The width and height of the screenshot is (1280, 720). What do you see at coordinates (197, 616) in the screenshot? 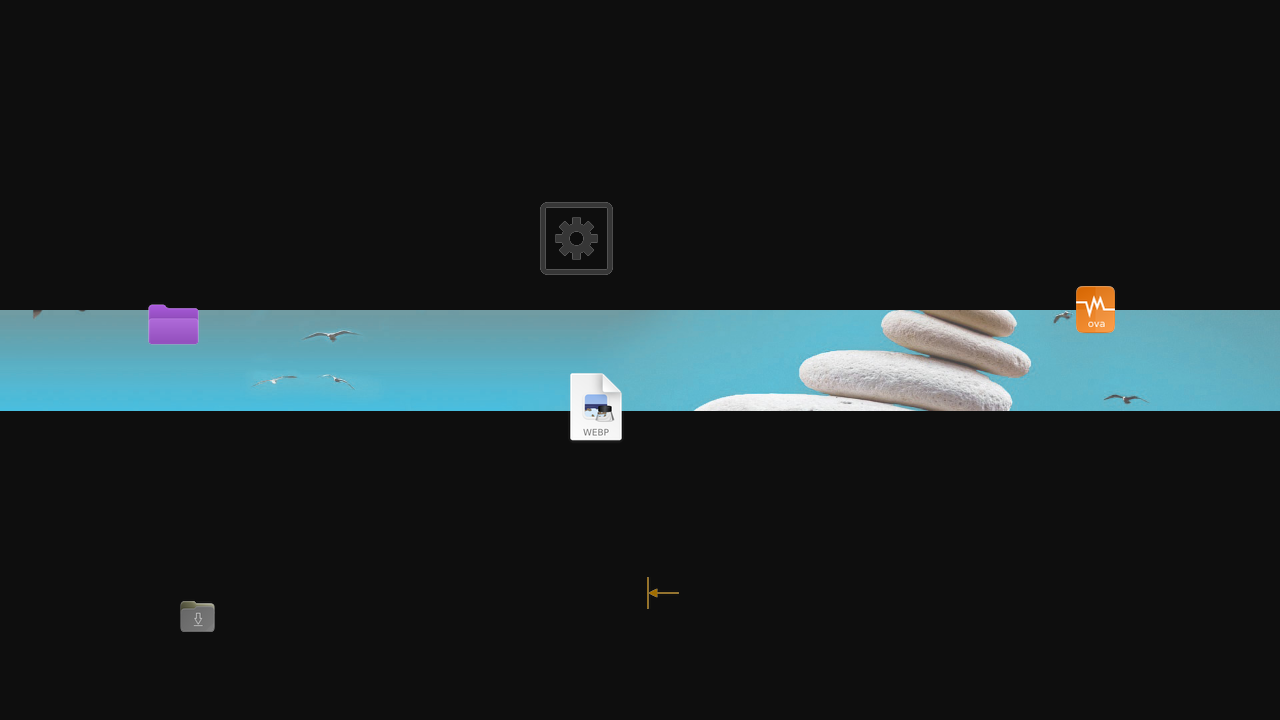
I see `open downloads folder` at bounding box center [197, 616].